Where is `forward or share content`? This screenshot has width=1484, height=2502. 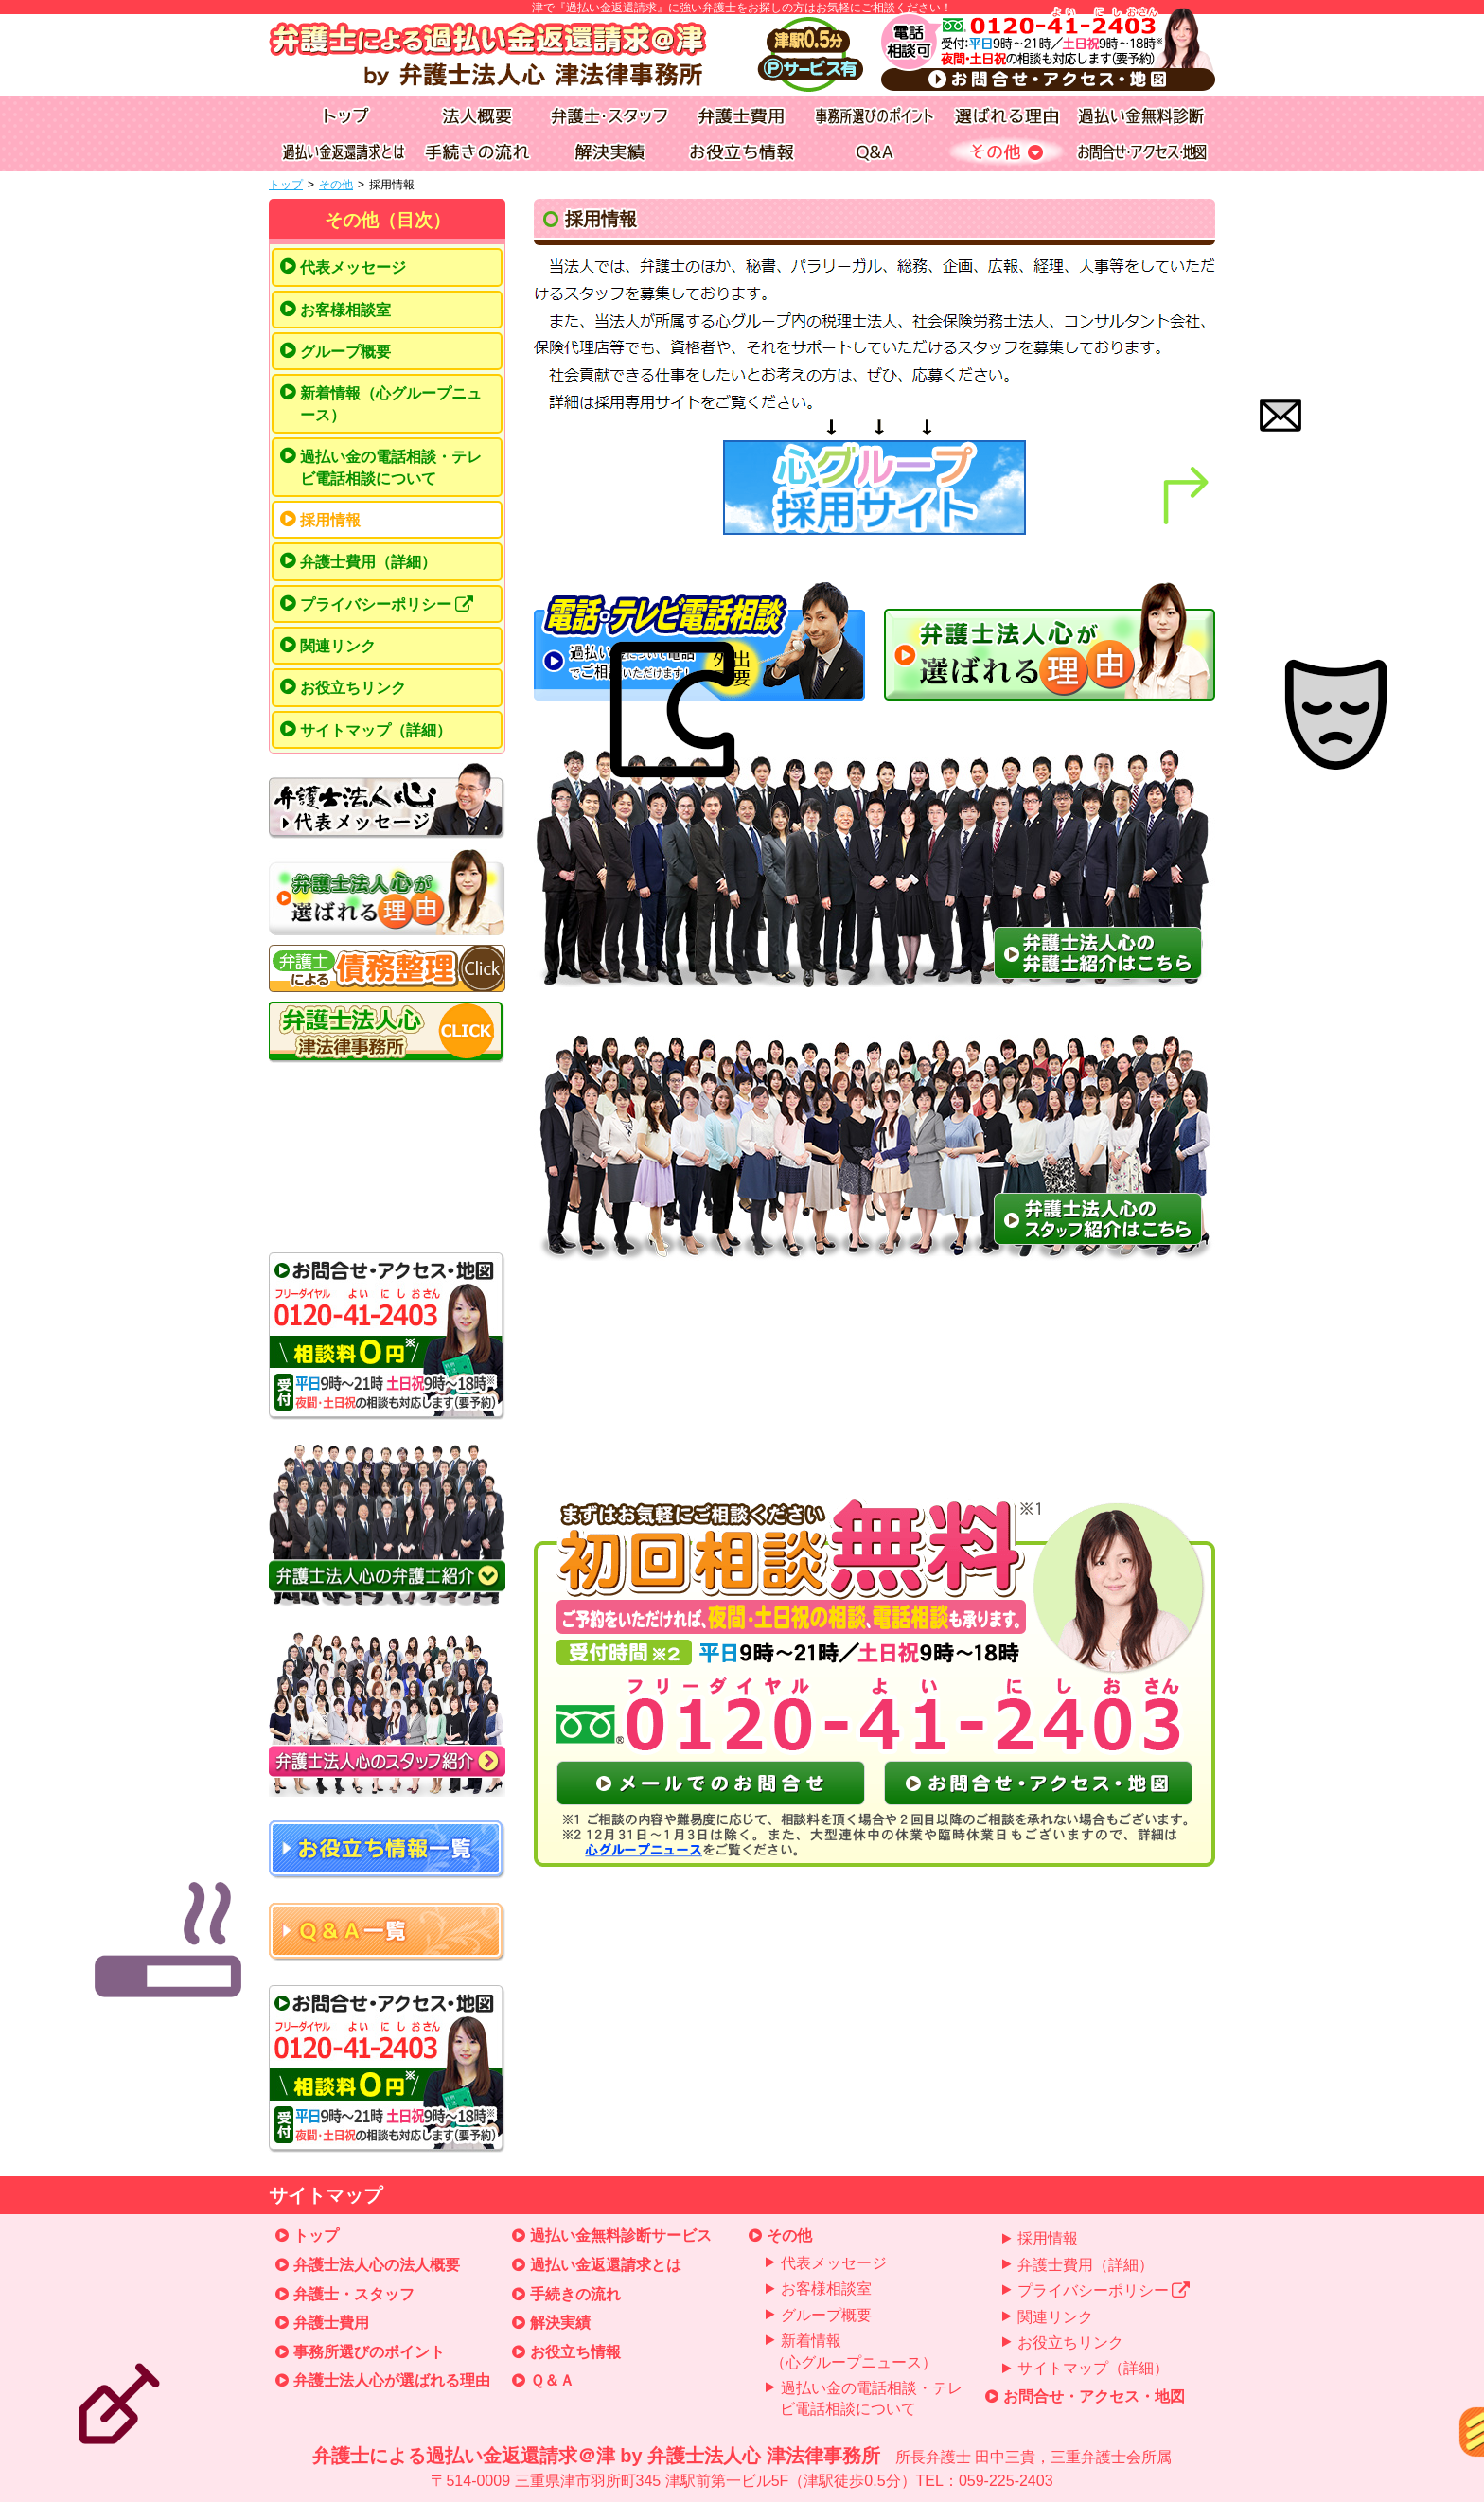
forward or share content is located at coordinates (1181, 495).